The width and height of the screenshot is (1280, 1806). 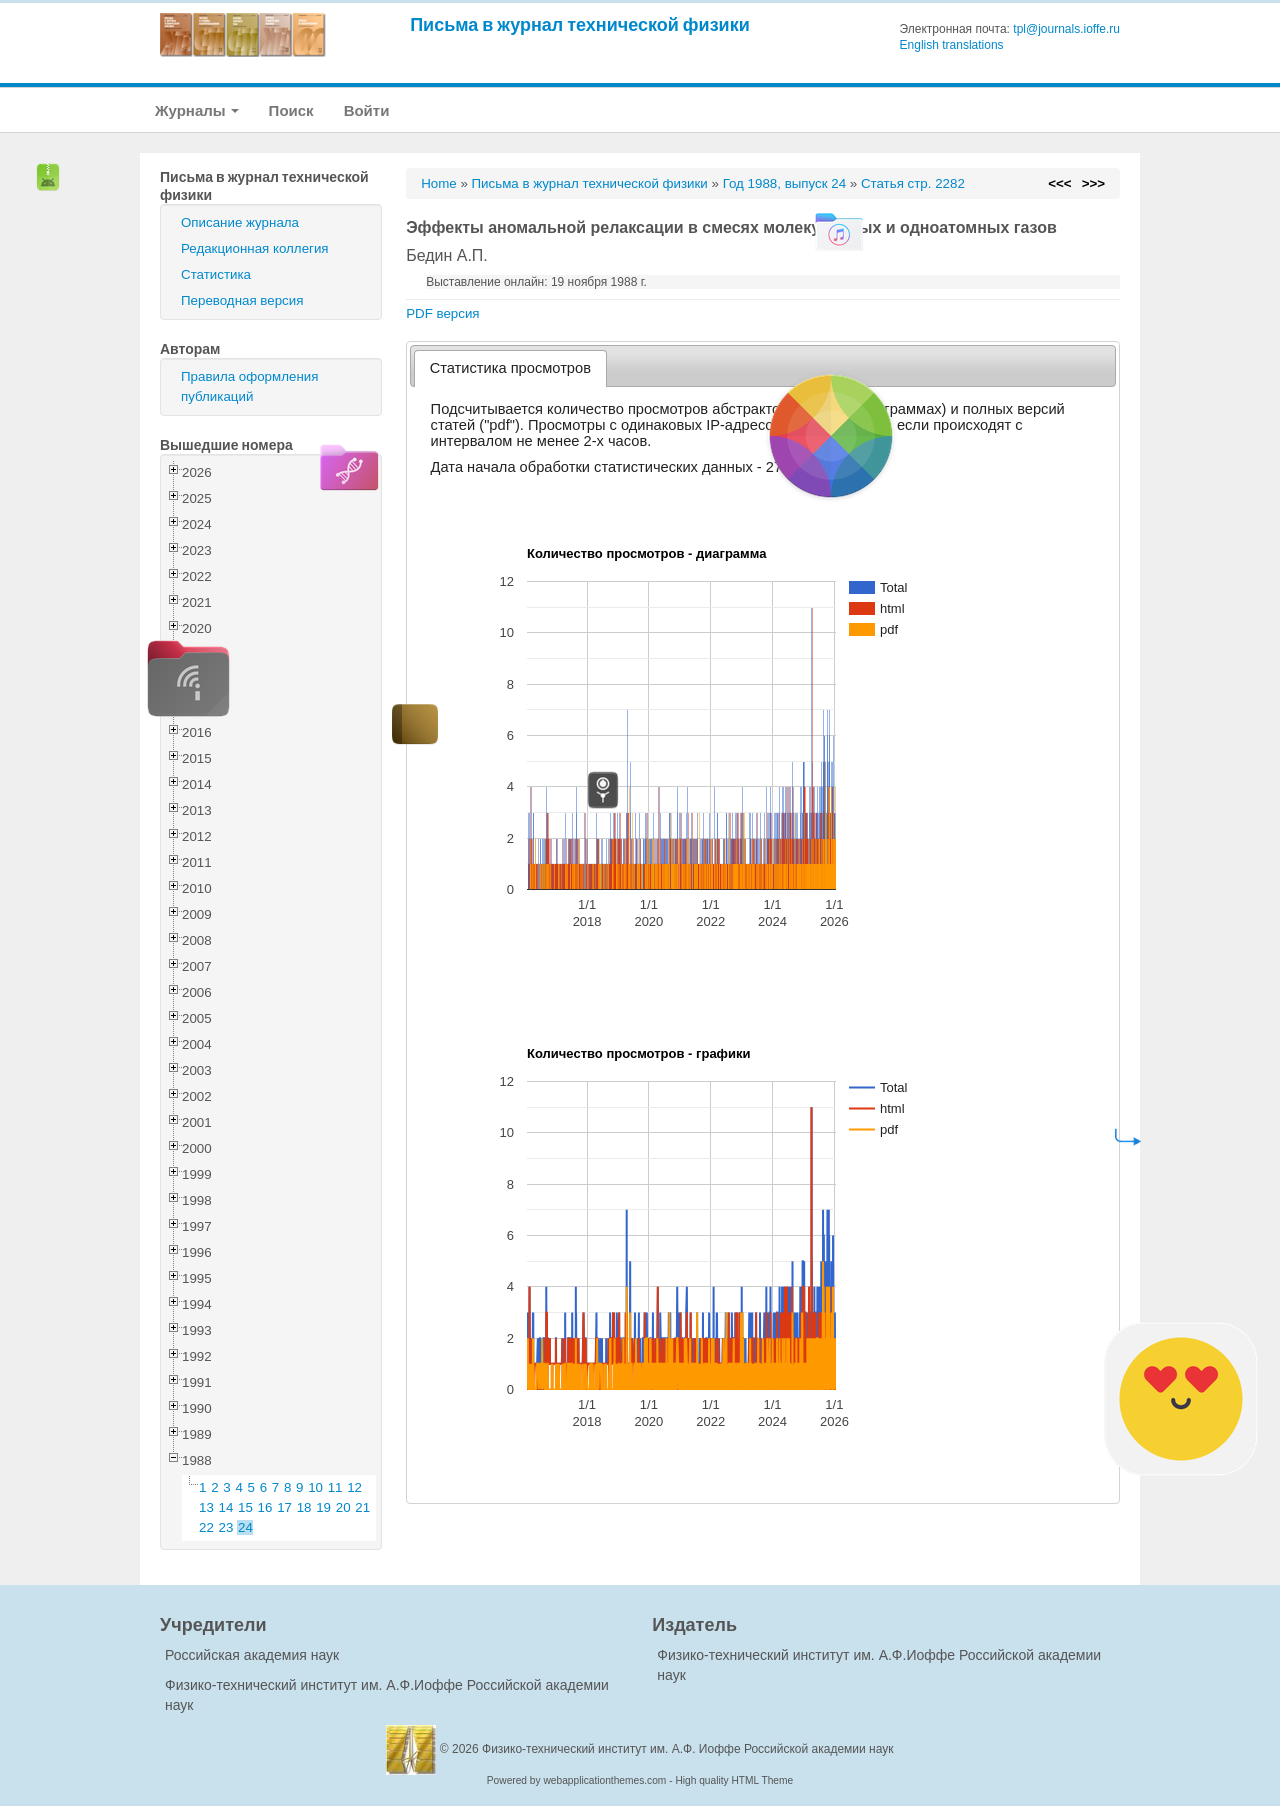 What do you see at coordinates (415, 723) in the screenshot?
I see `access your desktop folder` at bounding box center [415, 723].